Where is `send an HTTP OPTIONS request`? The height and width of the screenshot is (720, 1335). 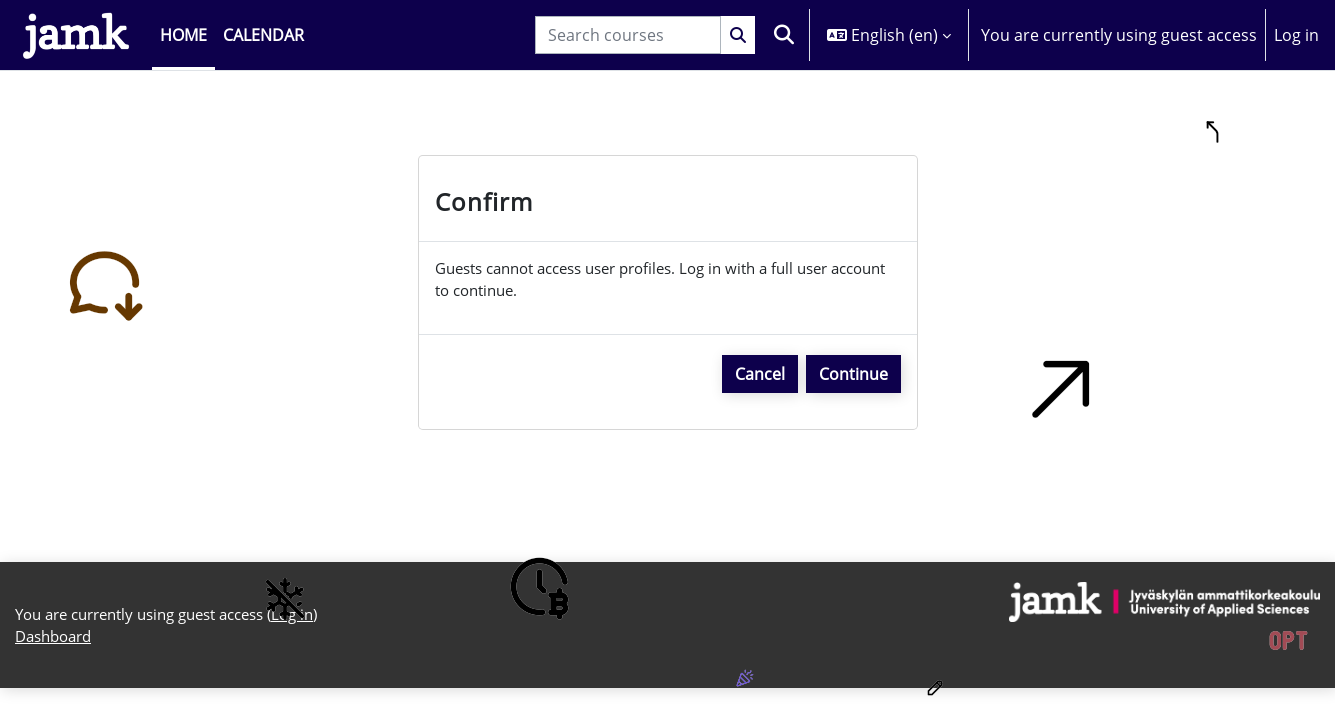
send an HTTP OPTIONS request is located at coordinates (1288, 640).